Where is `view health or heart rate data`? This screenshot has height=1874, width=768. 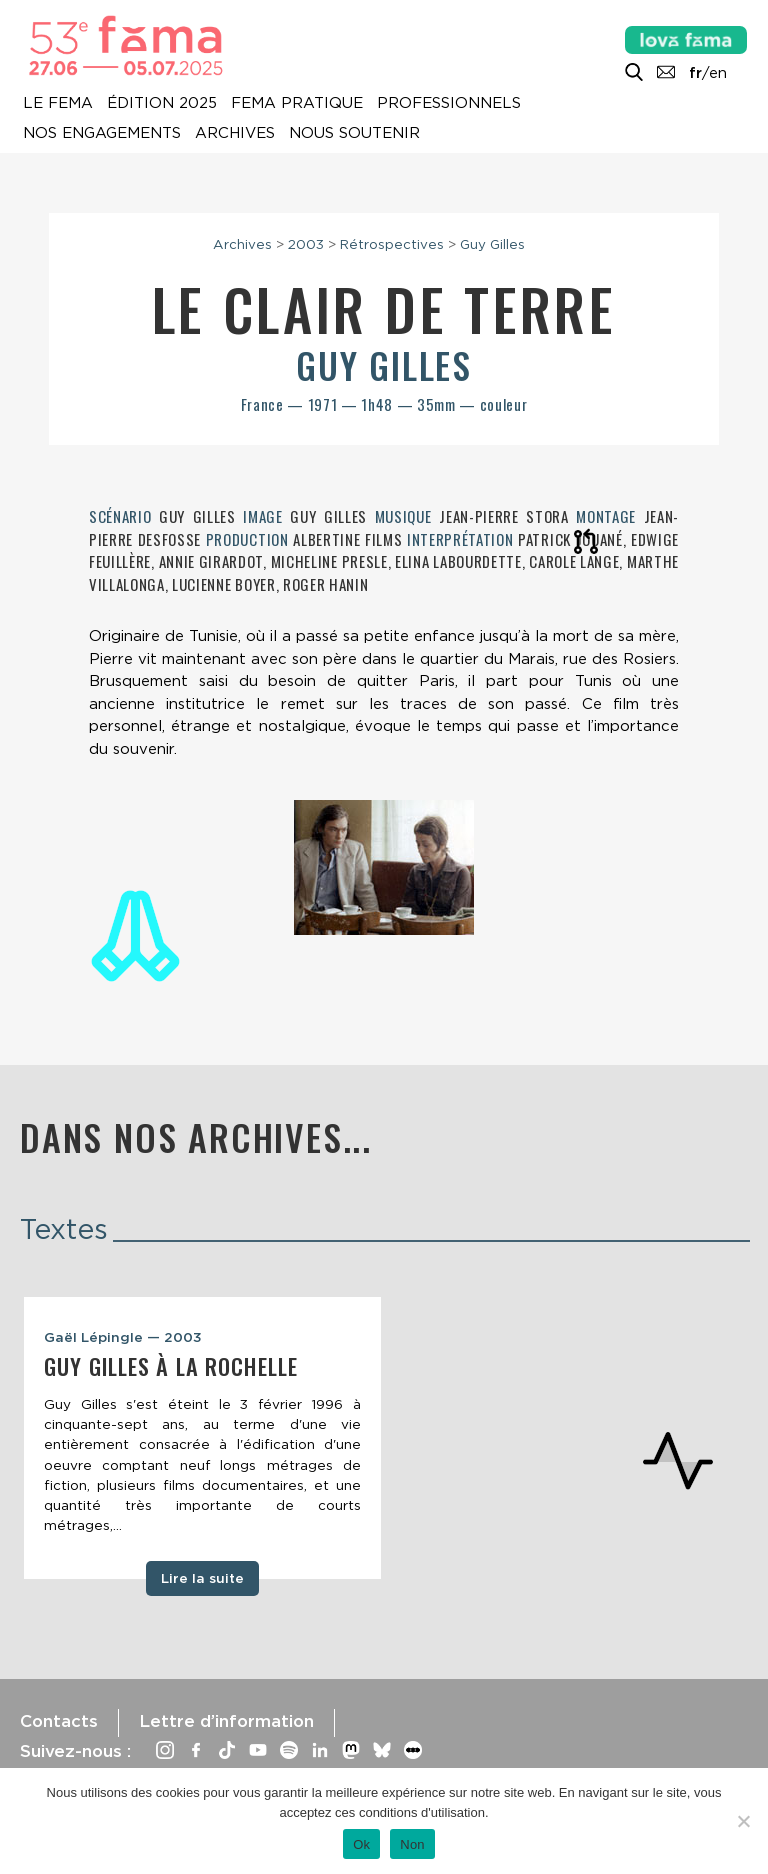
view health or heart rate data is located at coordinates (678, 1462).